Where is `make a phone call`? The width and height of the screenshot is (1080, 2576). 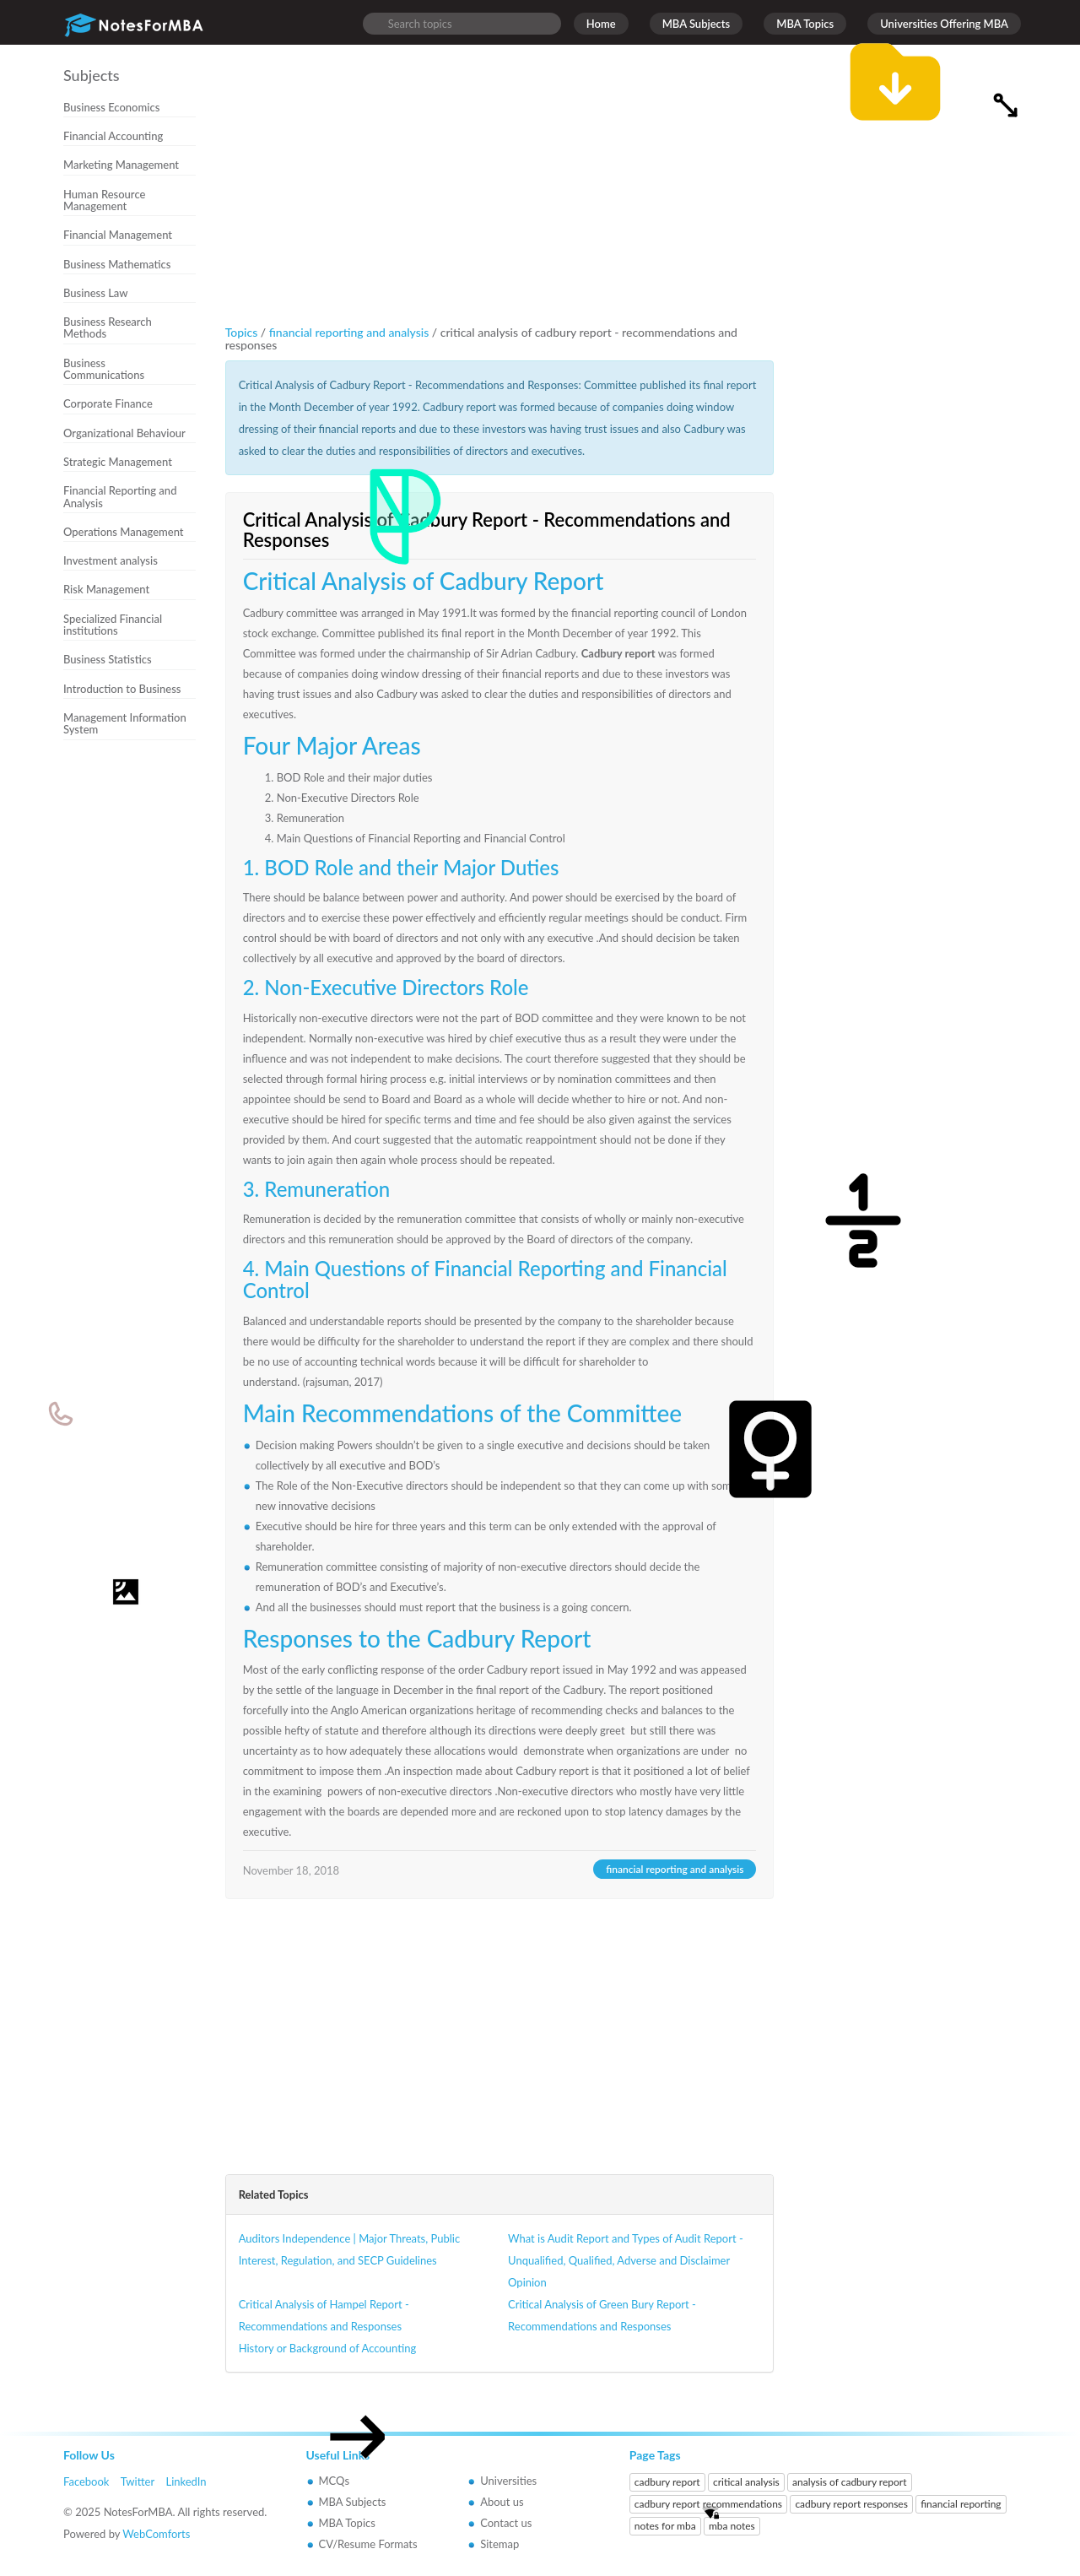
make a phone call is located at coordinates (60, 1414).